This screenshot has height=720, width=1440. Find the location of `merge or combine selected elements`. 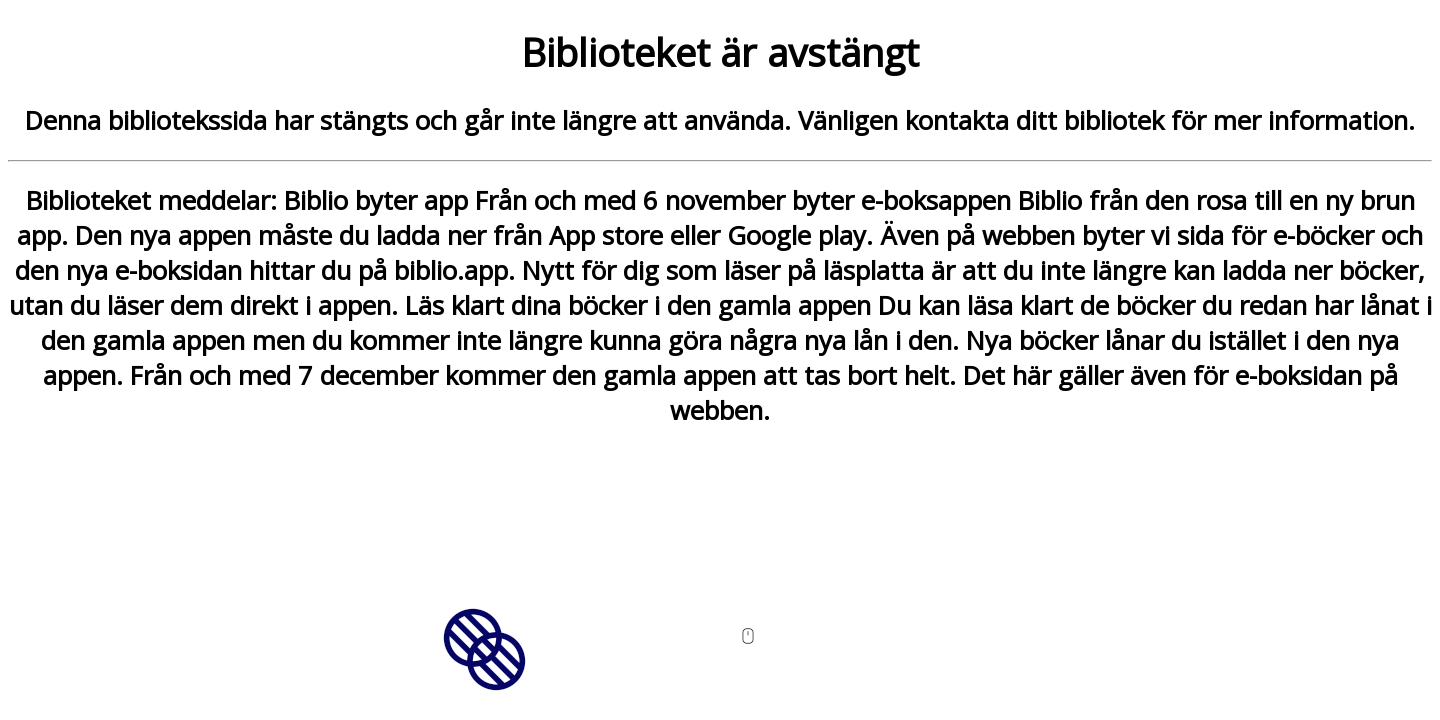

merge or combine selected elements is located at coordinates (484, 649).